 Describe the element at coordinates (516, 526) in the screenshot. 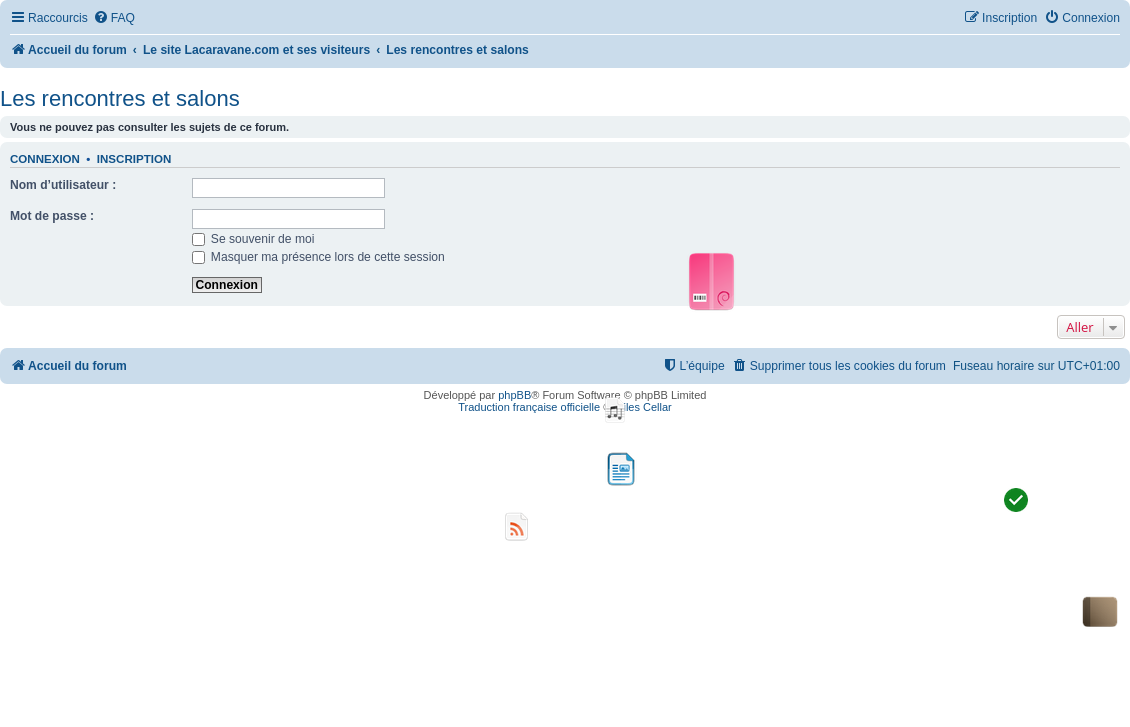

I see `an RSS feed file or subscription document` at that location.